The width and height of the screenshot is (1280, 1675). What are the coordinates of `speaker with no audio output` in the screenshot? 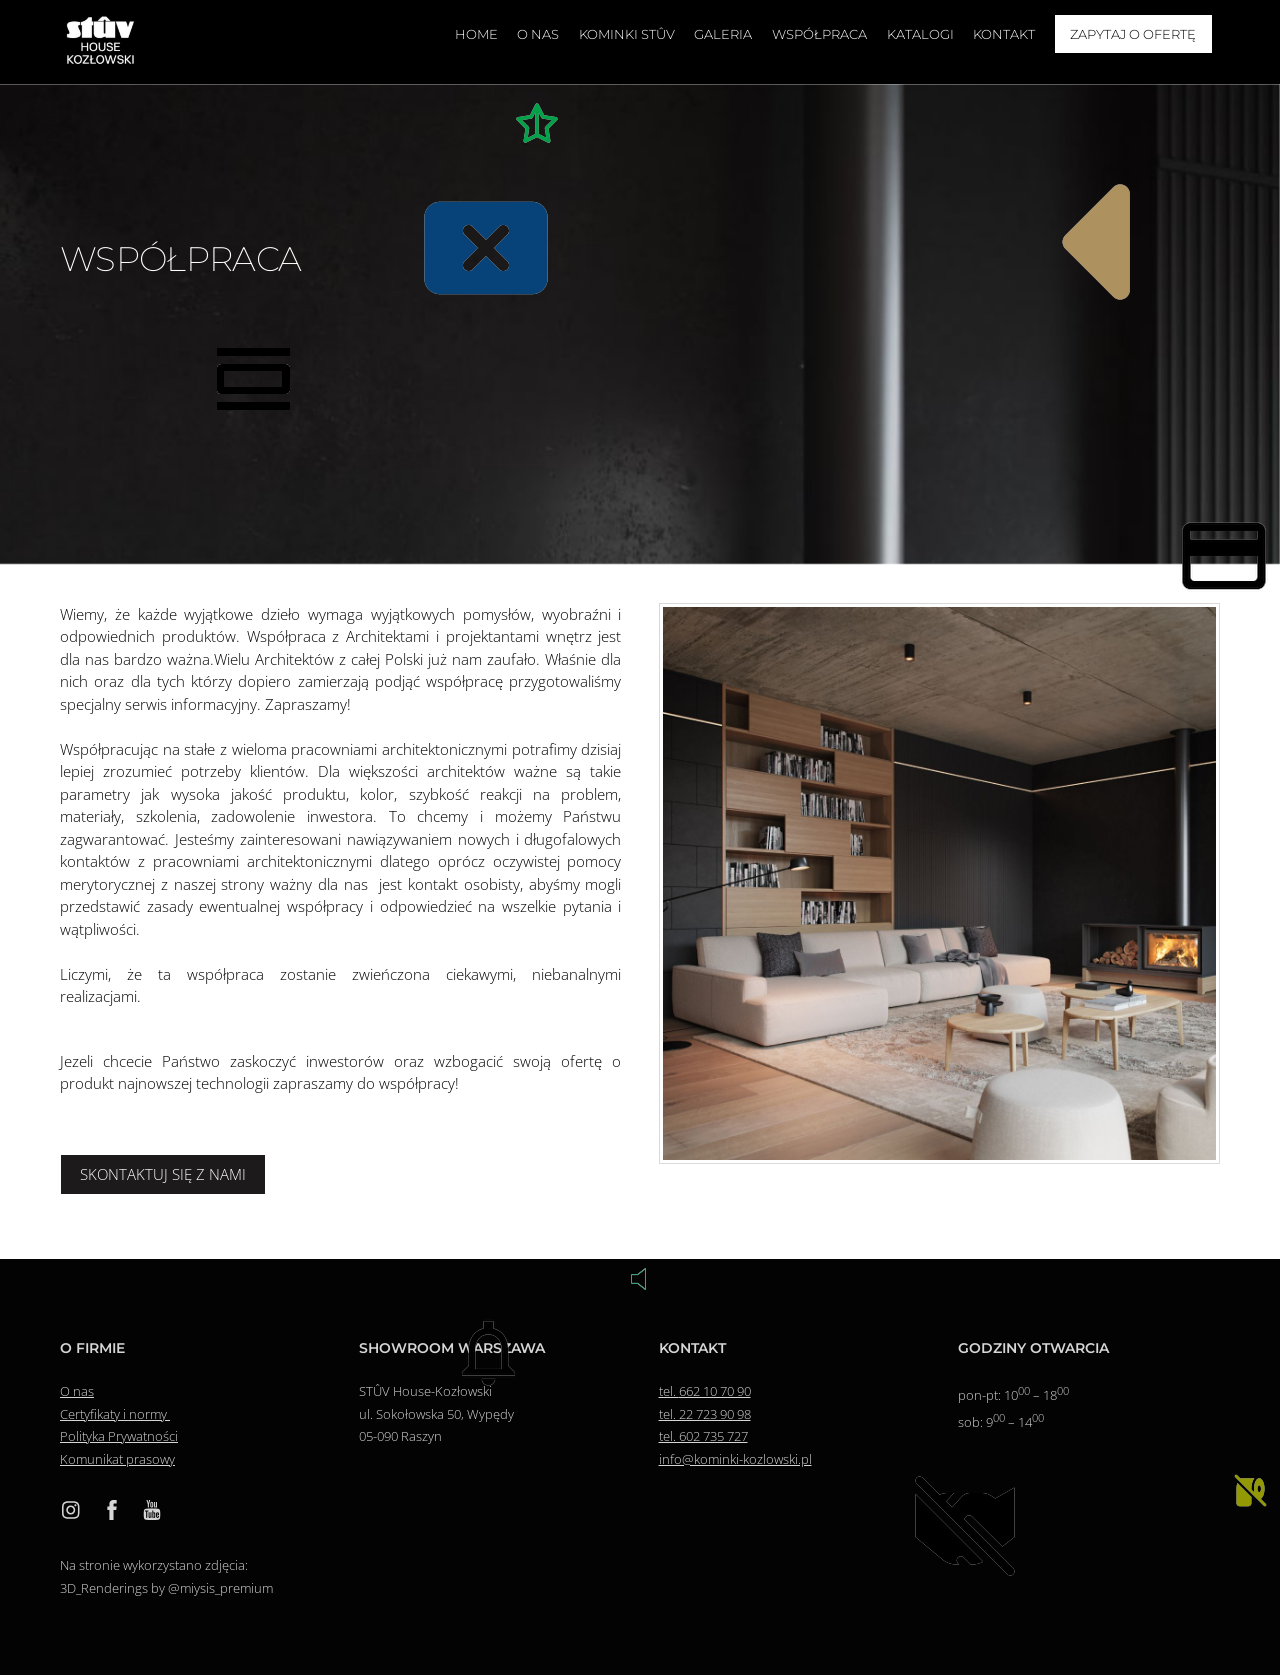 It's located at (642, 1279).